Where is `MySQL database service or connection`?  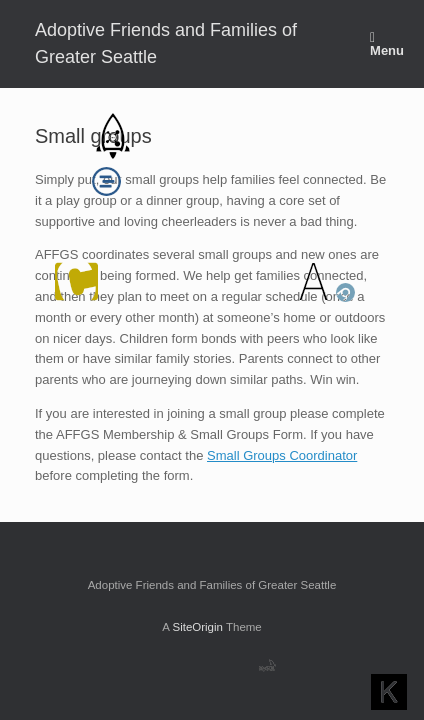
MySQL database service or connection is located at coordinates (267, 665).